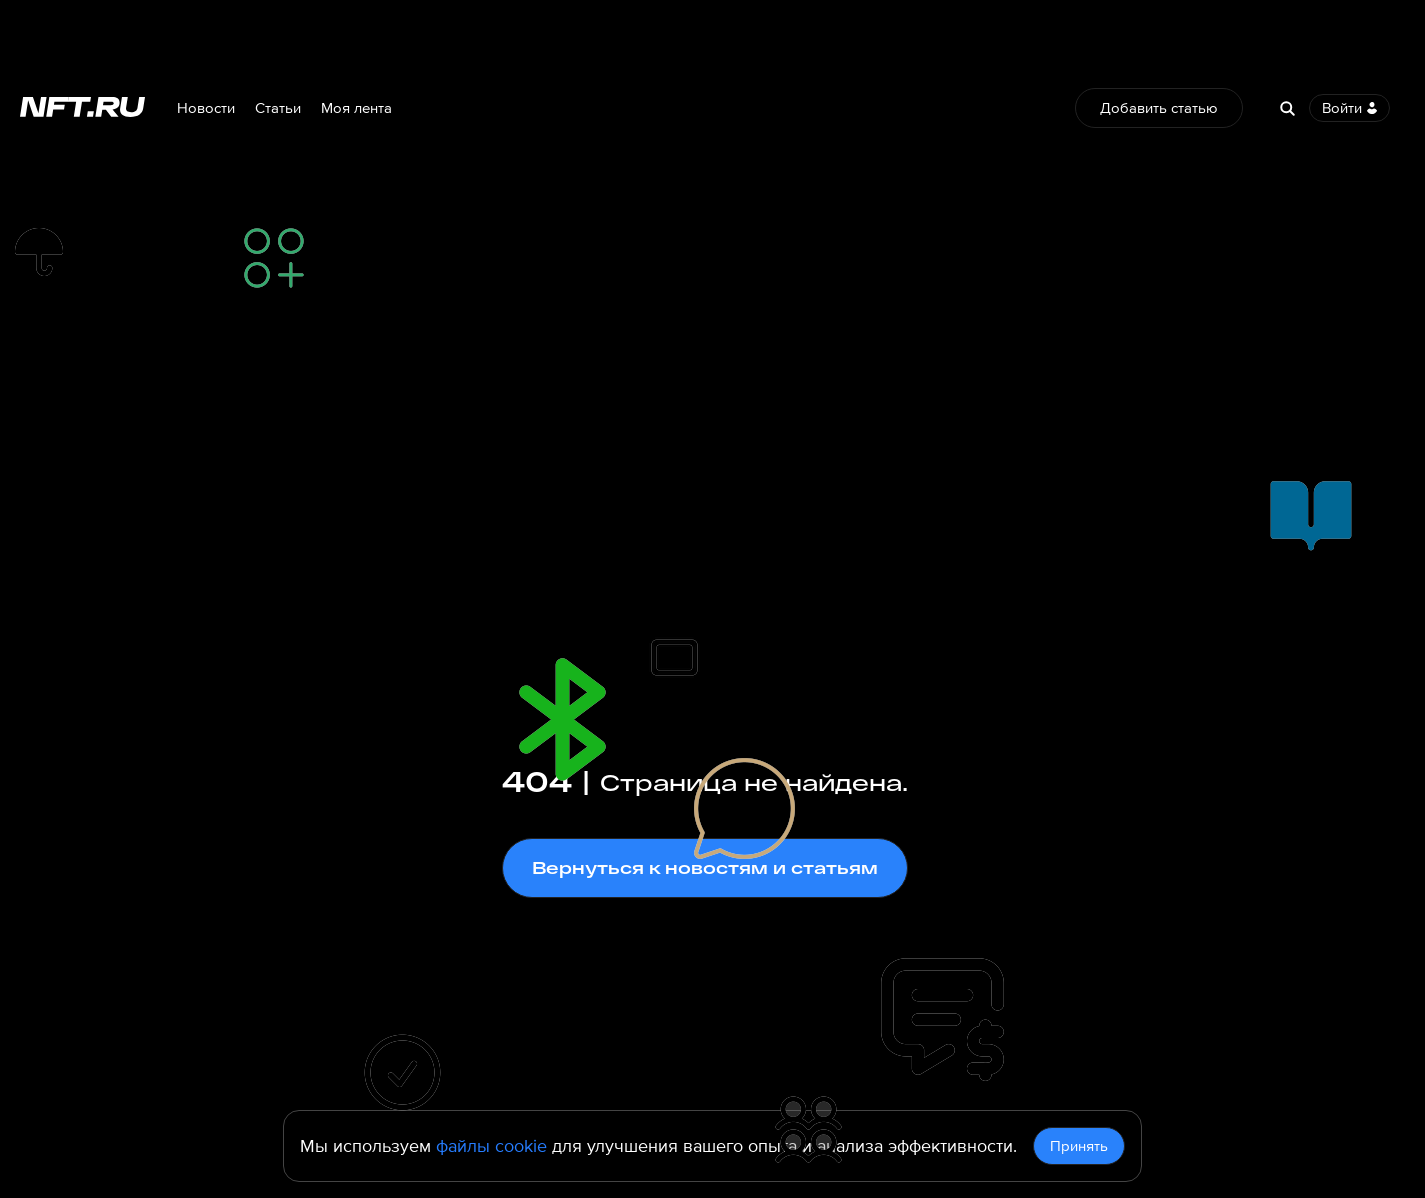 This screenshot has height=1198, width=1425. Describe the element at coordinates (39, 252) in the screenshot. I see `view weather protection or rain forecast` at that location.